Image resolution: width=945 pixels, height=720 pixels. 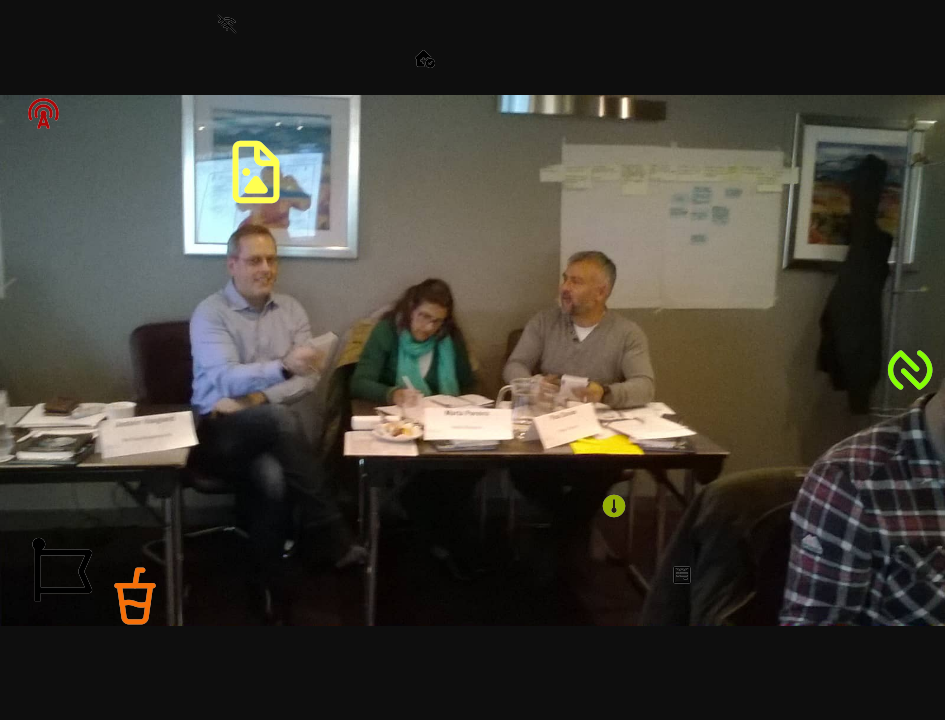 I want to click on view current speed or performance level, so click(x=614, y=506).